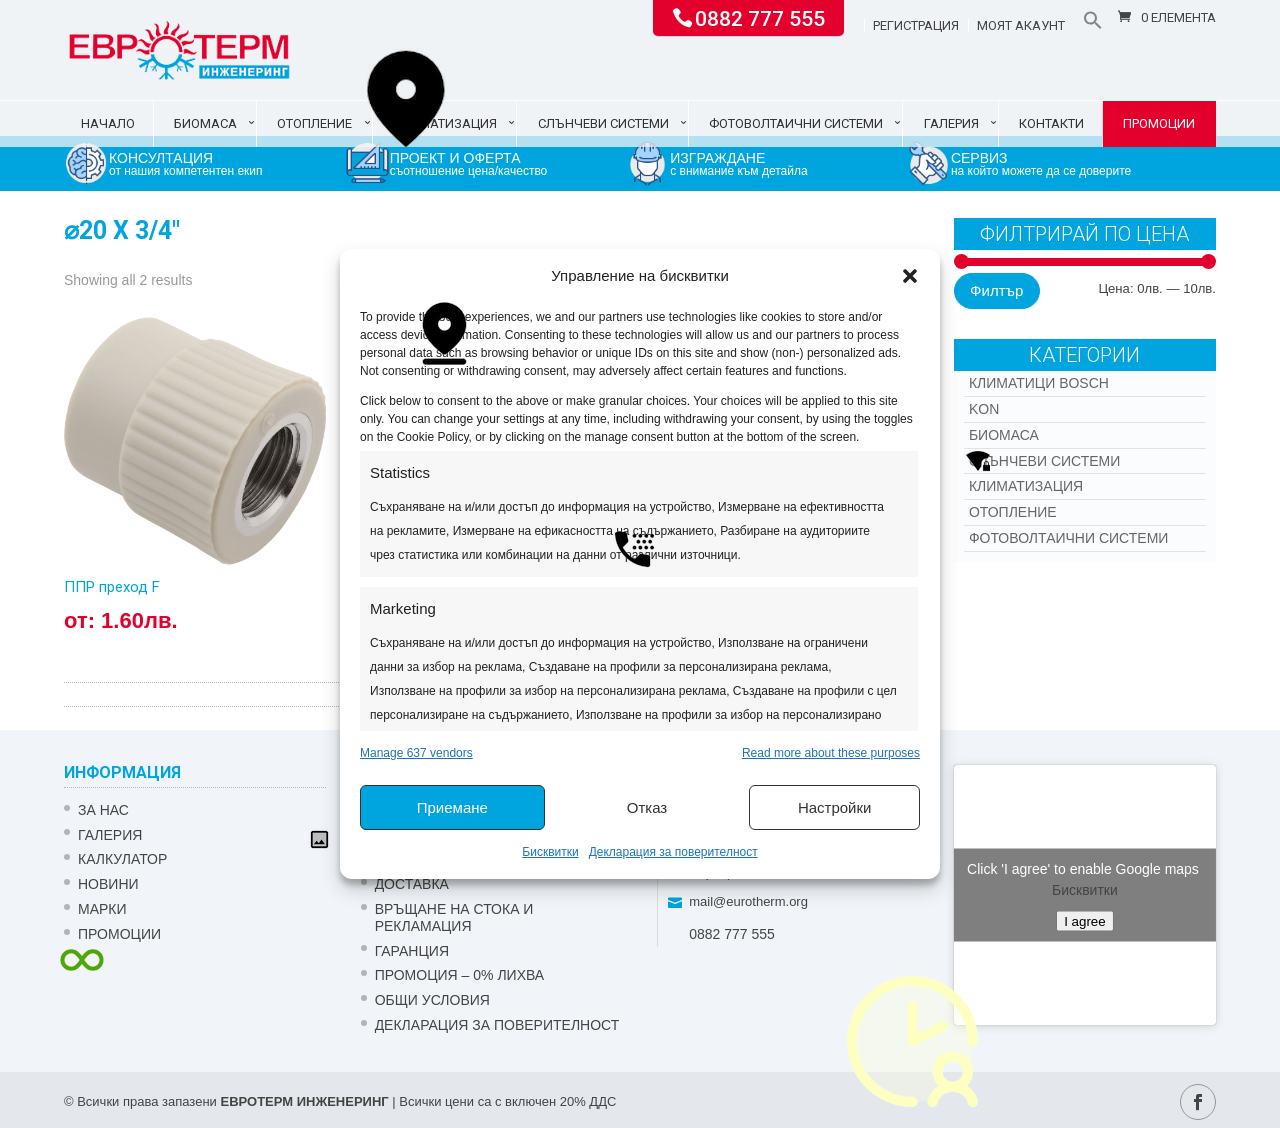 The width and height of the screenshot is (1280, 1128). Describe the element at coordinates (319, 839) in the screenshot. I see `view image or photo` at that location.